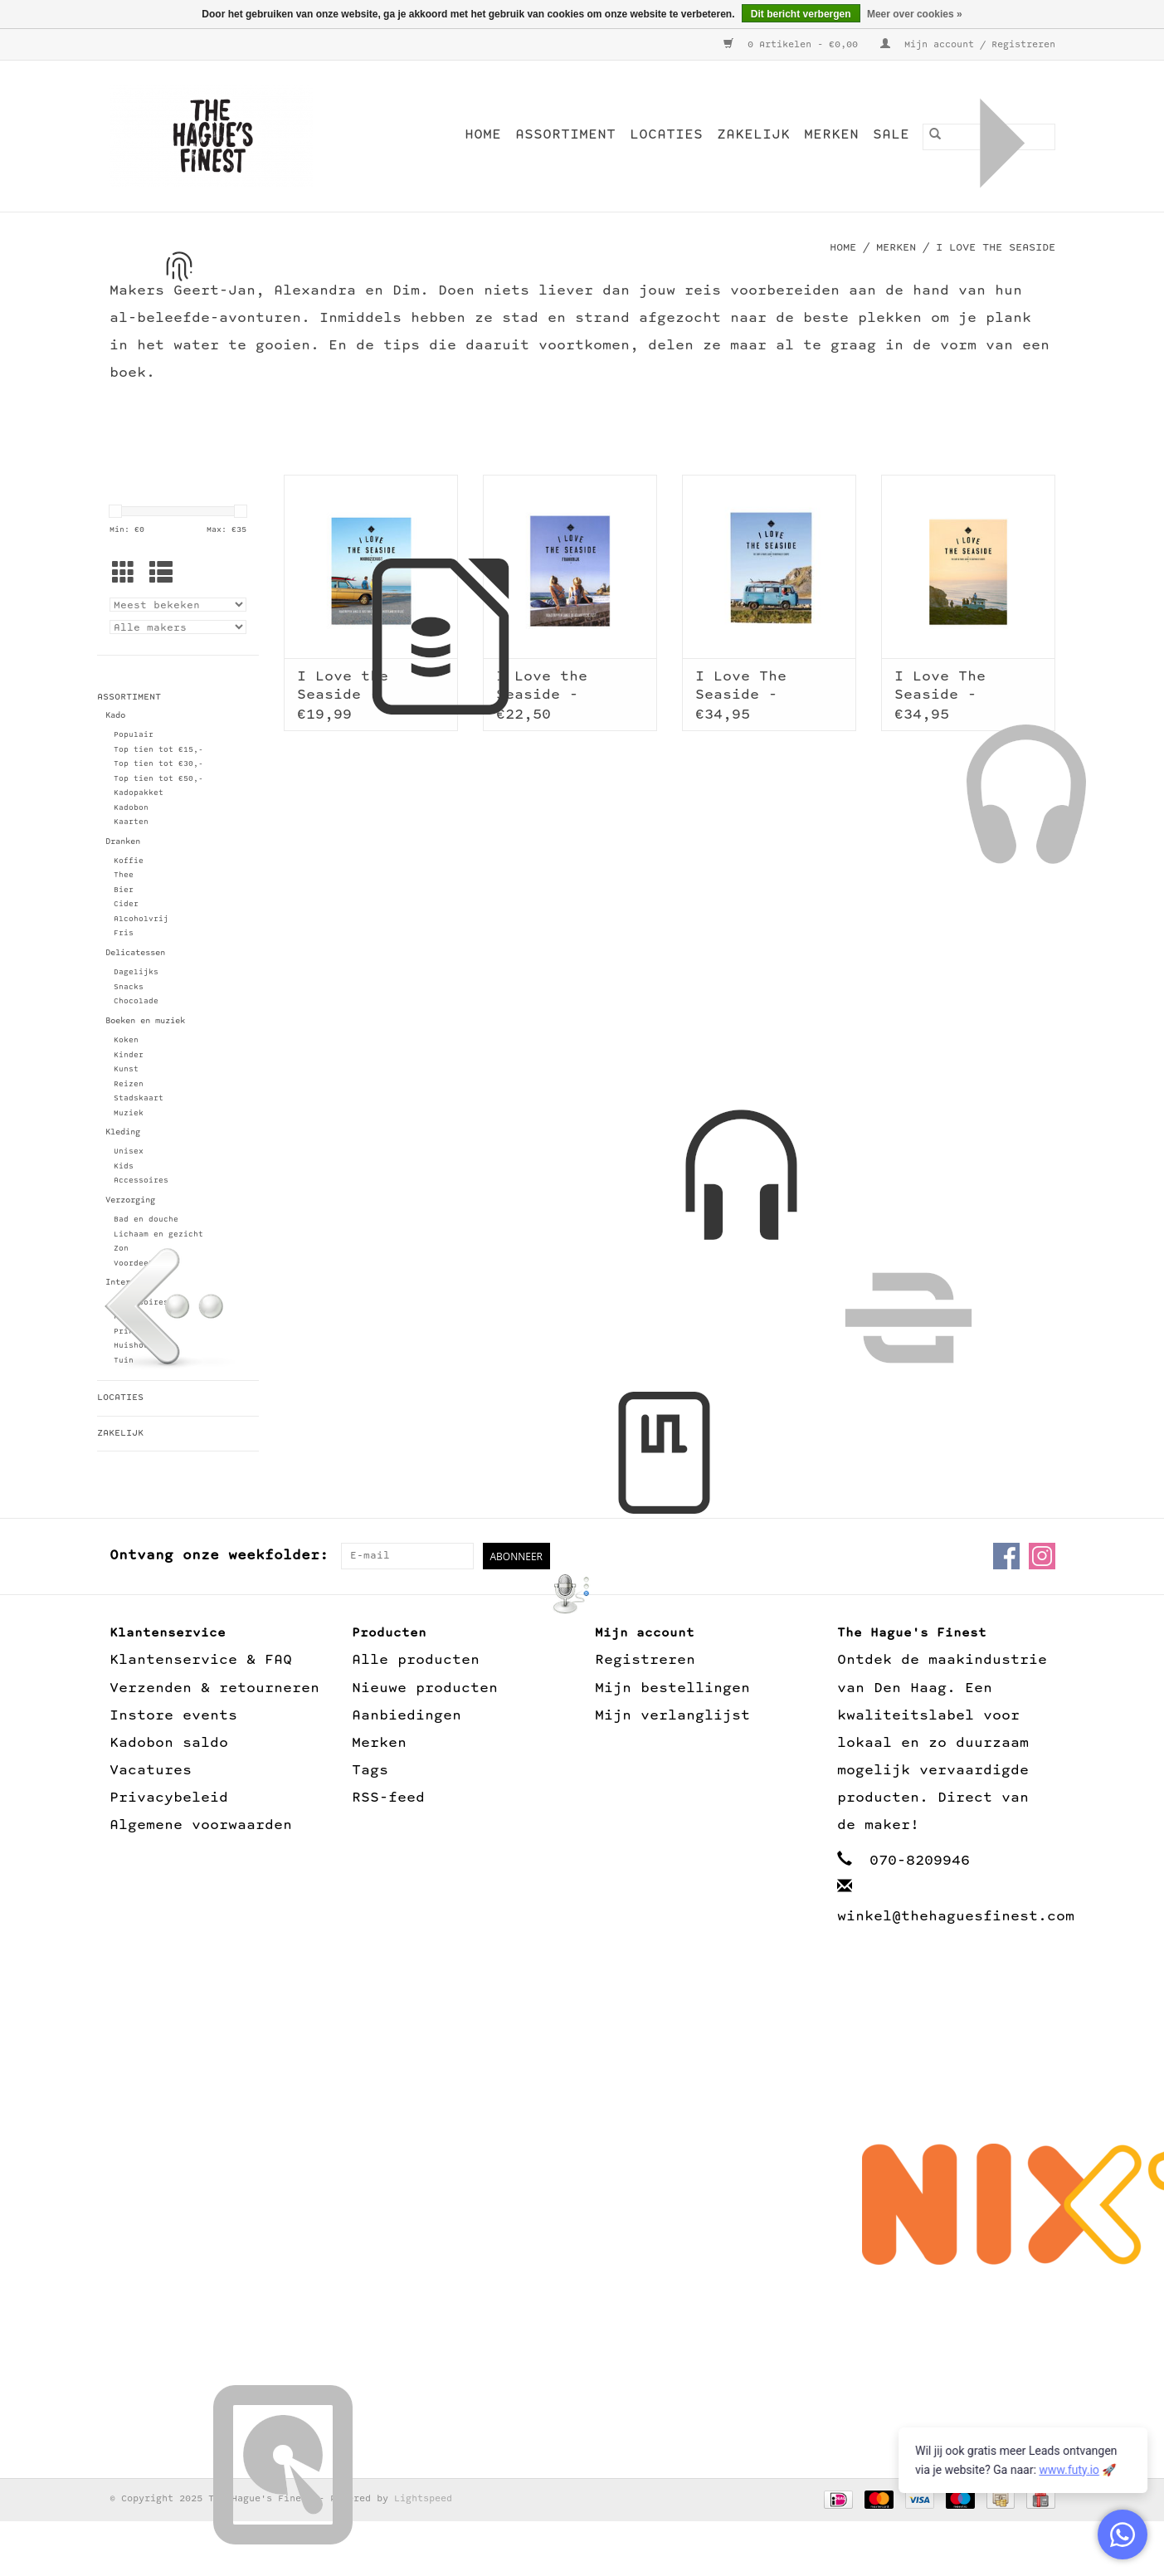 Image resolution: width=1164 pixels, height=2576 pixels. I want to click on authenticate with fingerprint, so click(179, 266).